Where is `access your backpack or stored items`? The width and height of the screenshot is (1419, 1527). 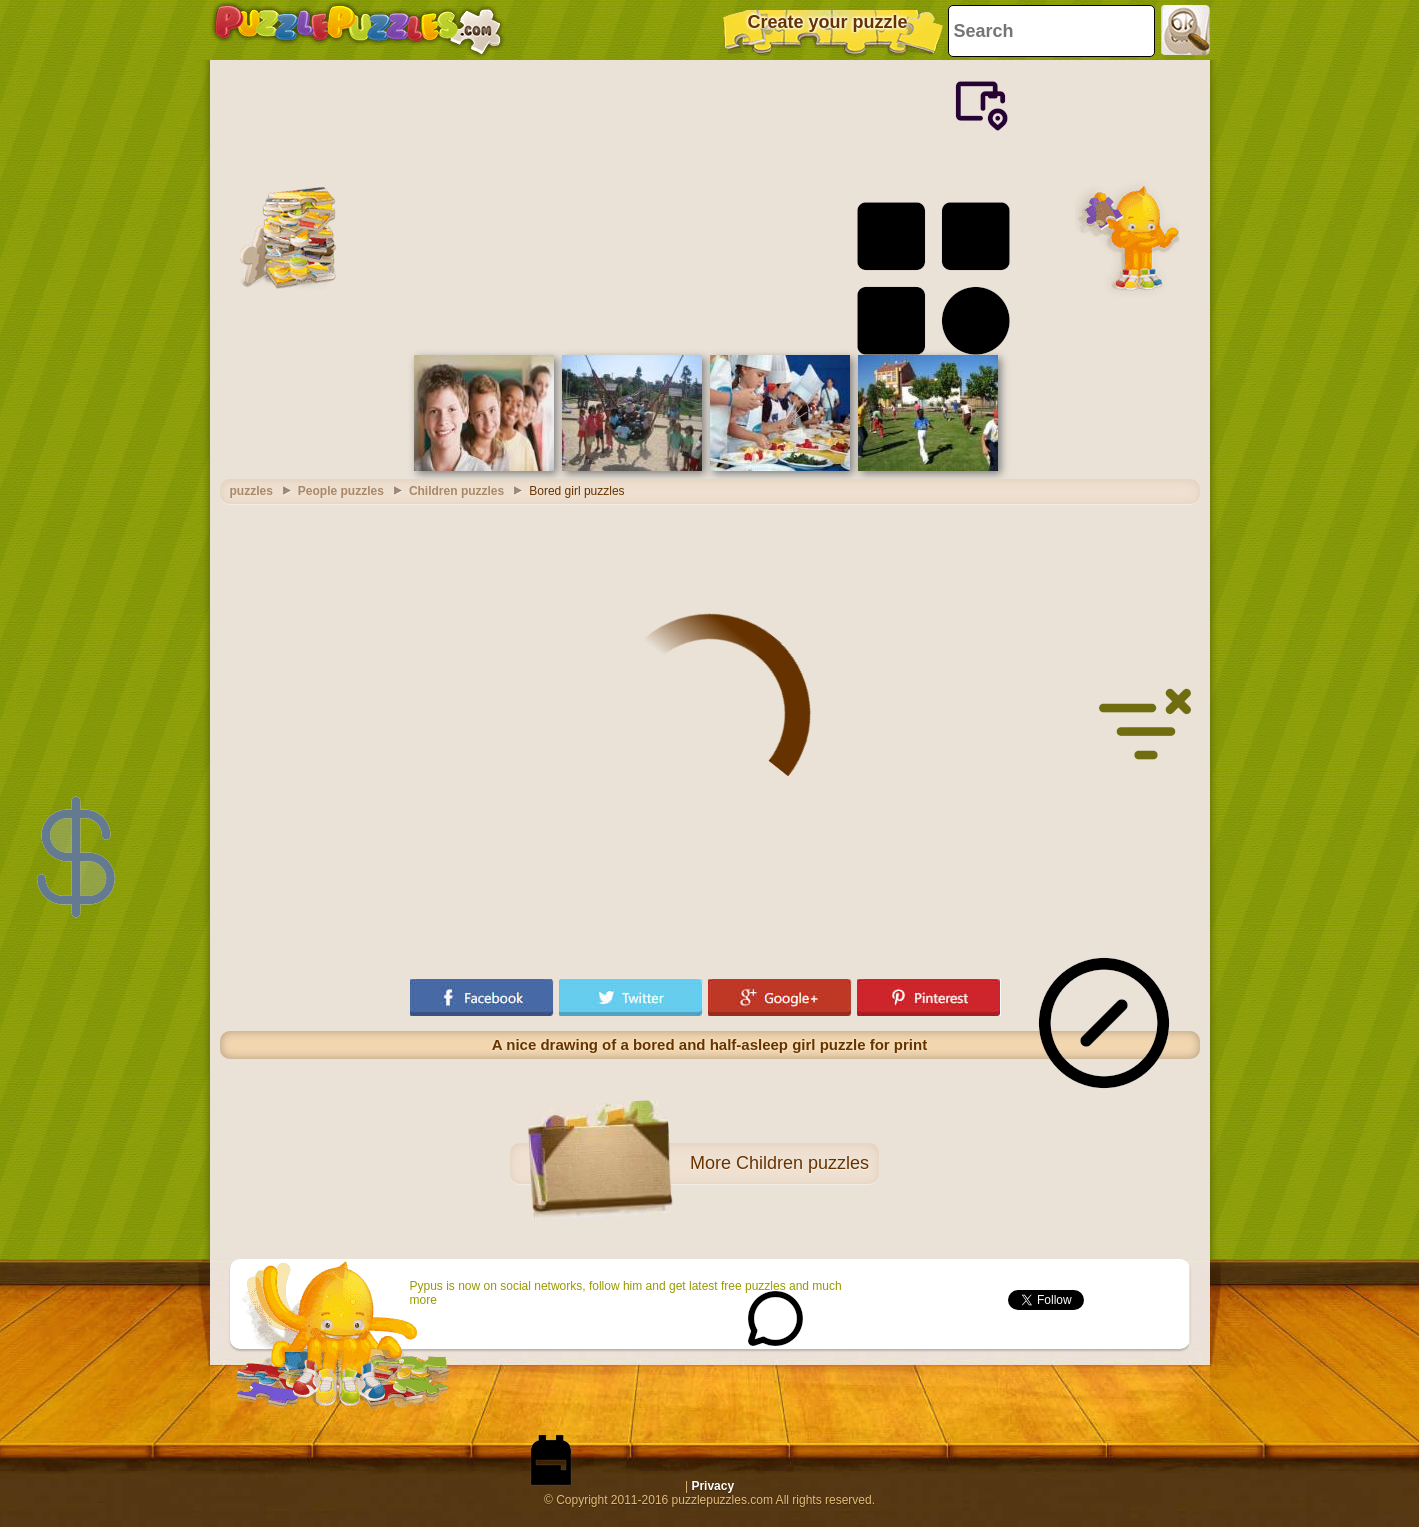
access your backpack or stored items is located at coordinates (551, 1460).